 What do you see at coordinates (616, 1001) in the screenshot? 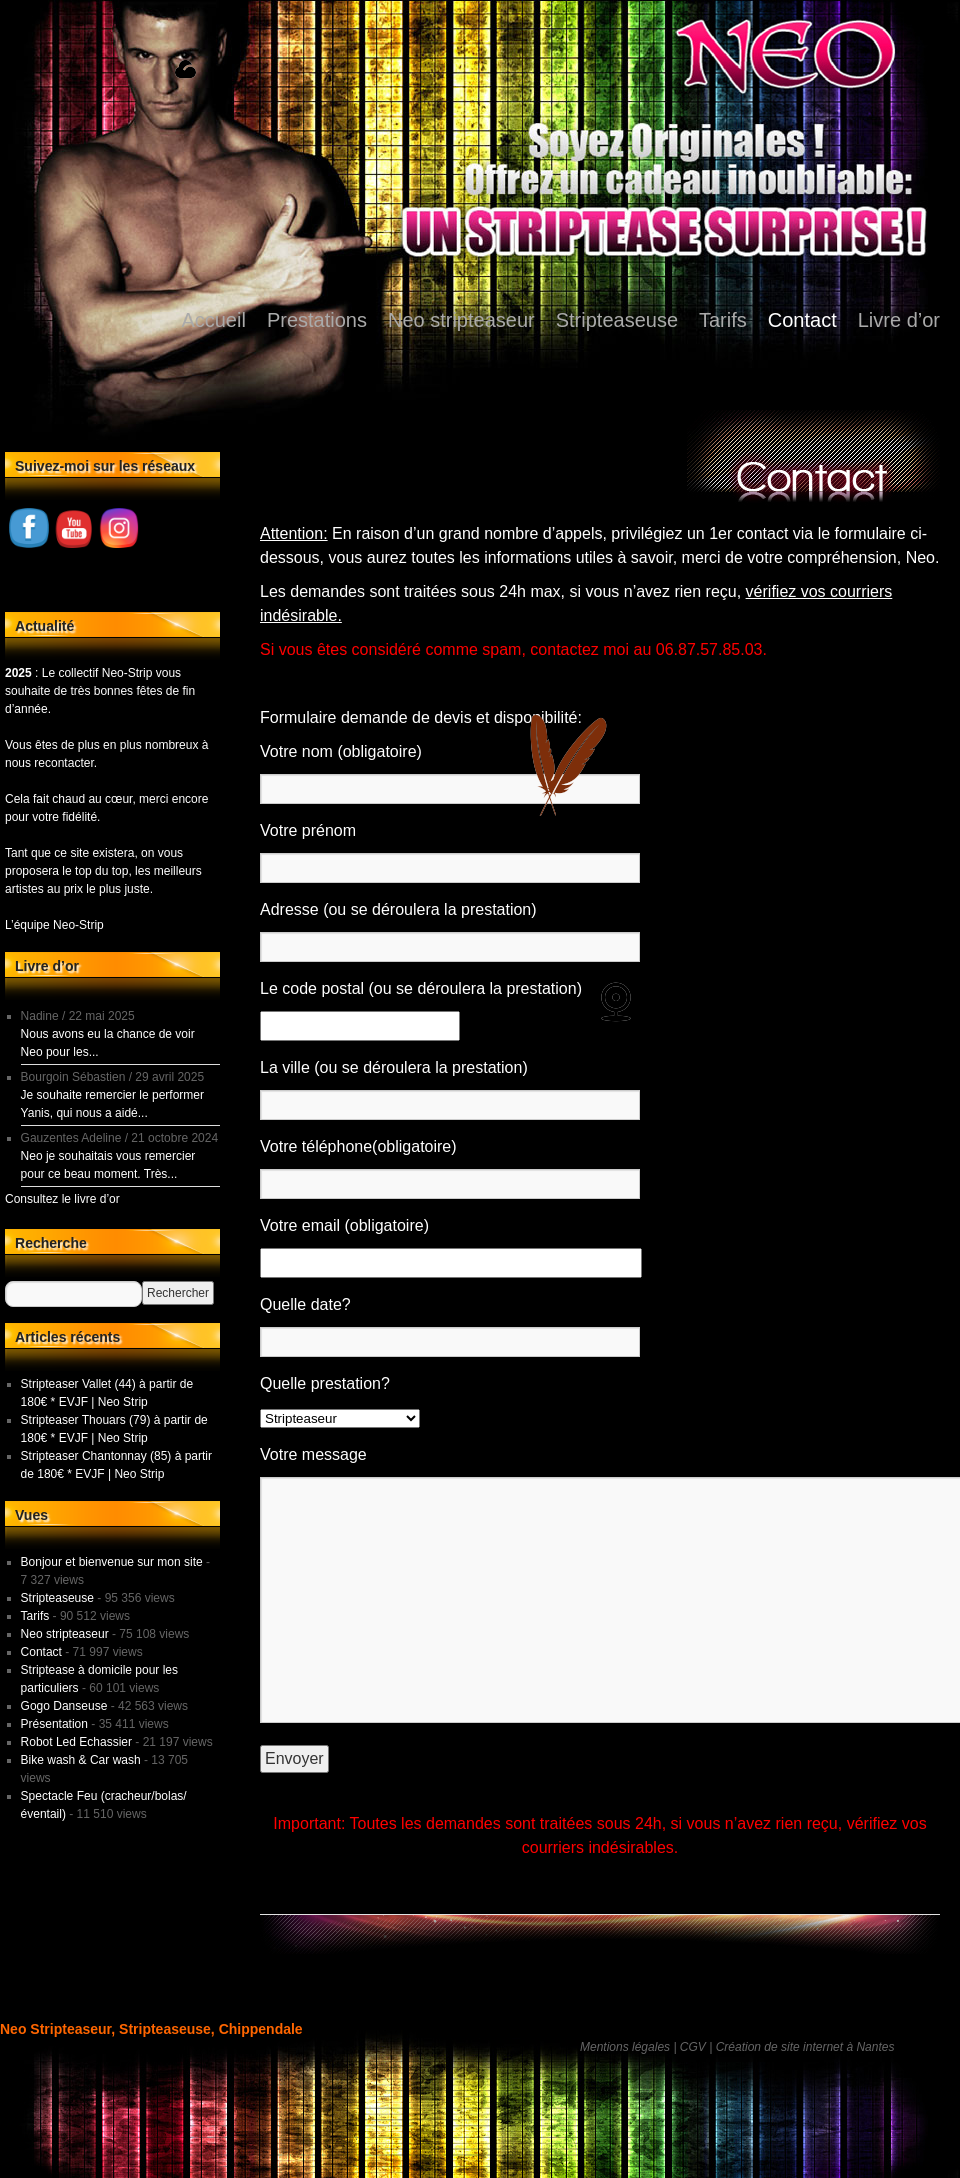
I see `set a search radius around a location` at bounding box center [616, 1001].